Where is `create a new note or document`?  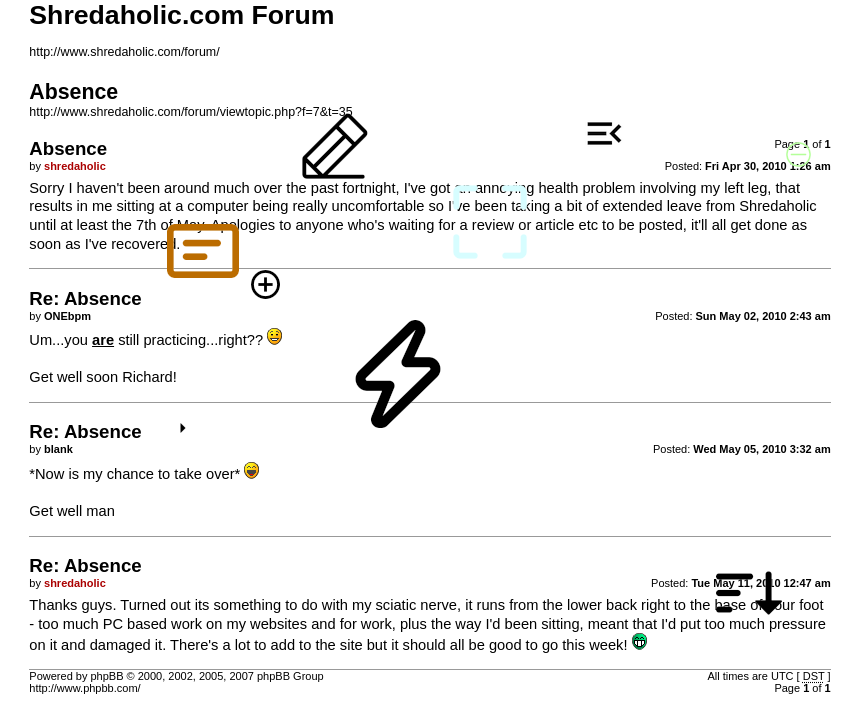 create a new note or document is located at coordinates (203, 251).